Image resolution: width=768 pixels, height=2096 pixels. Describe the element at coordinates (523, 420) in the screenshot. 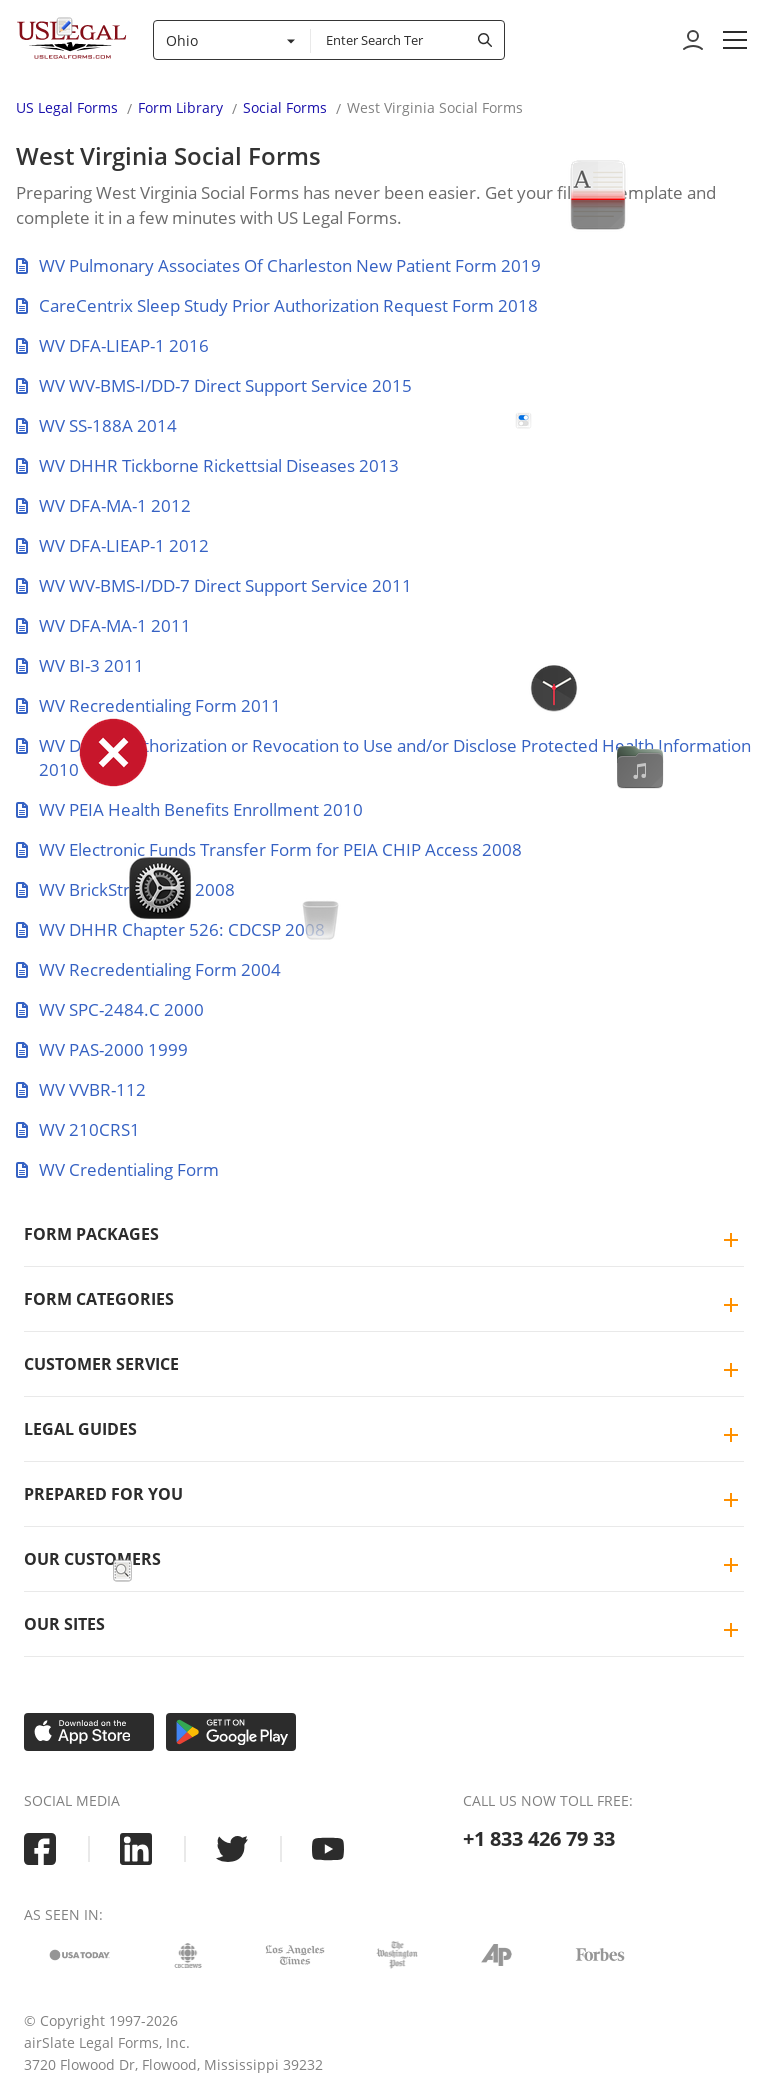

I see `open system settings or preferences` at that location.